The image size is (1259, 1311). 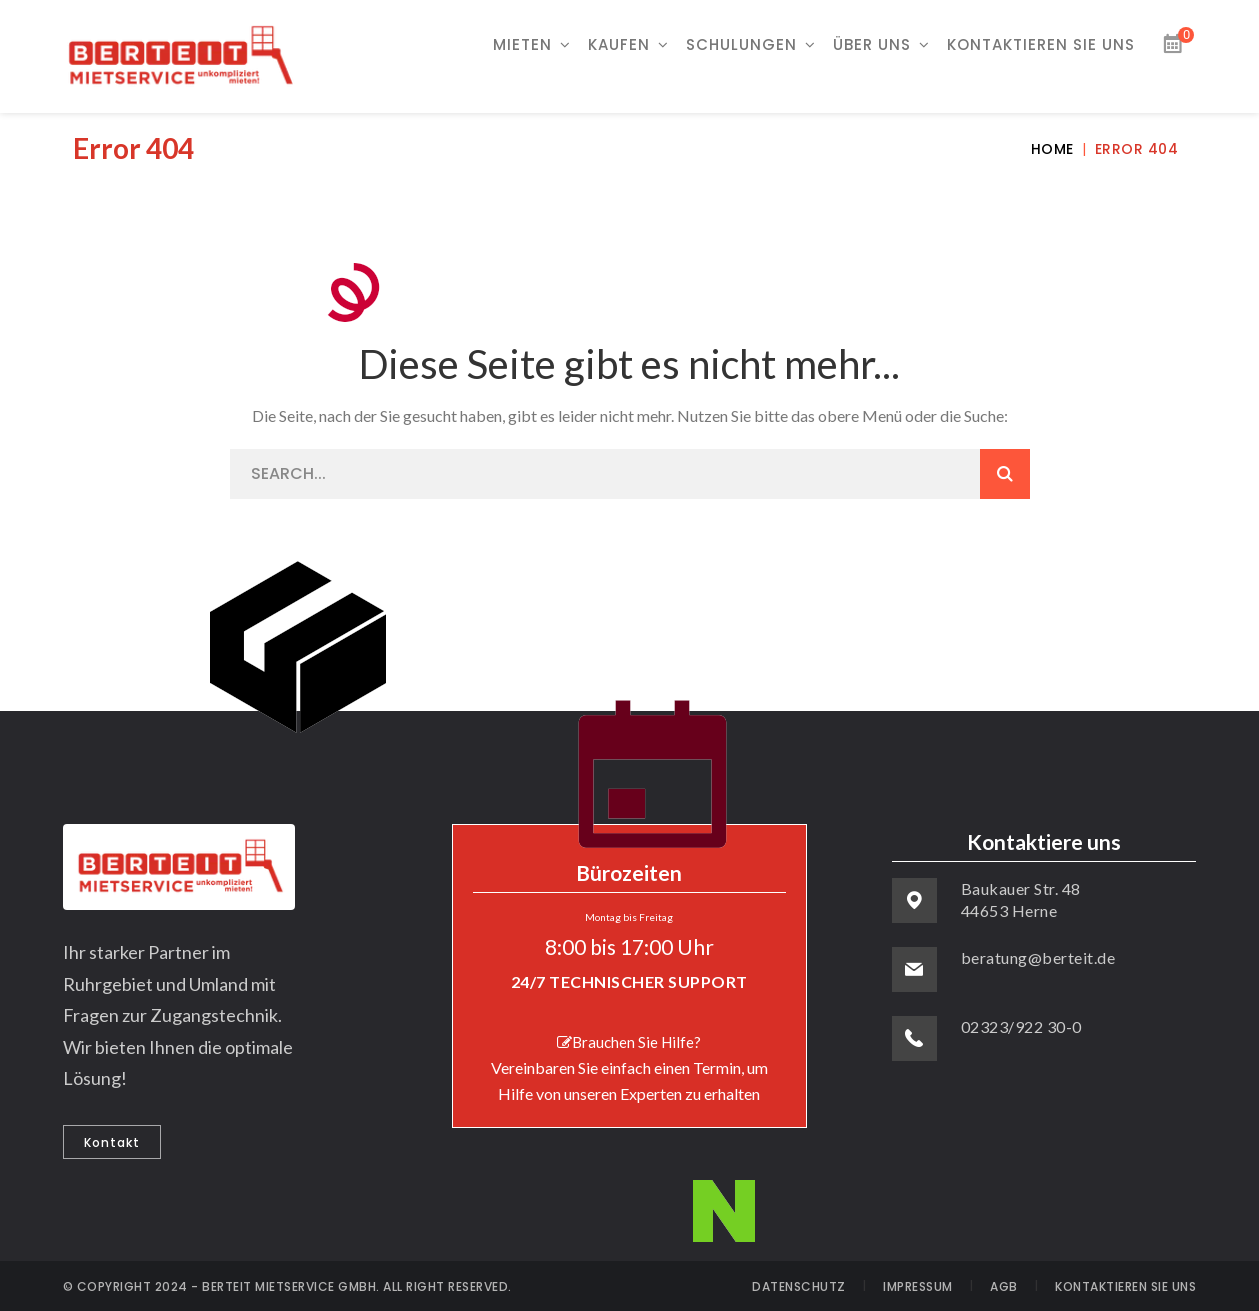 I want to click on open Naver app, so click(x=724, y=1211).